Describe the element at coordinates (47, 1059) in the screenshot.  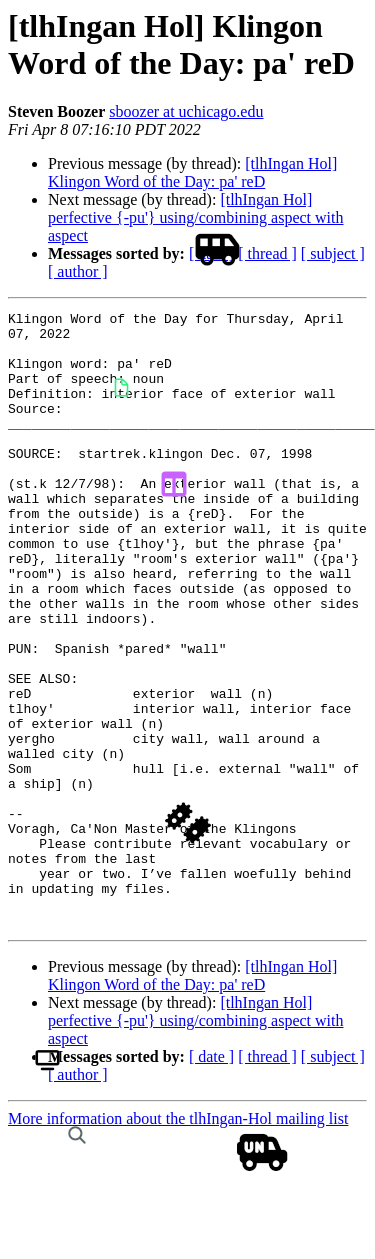
I see `access TV or video streaming` at that location.